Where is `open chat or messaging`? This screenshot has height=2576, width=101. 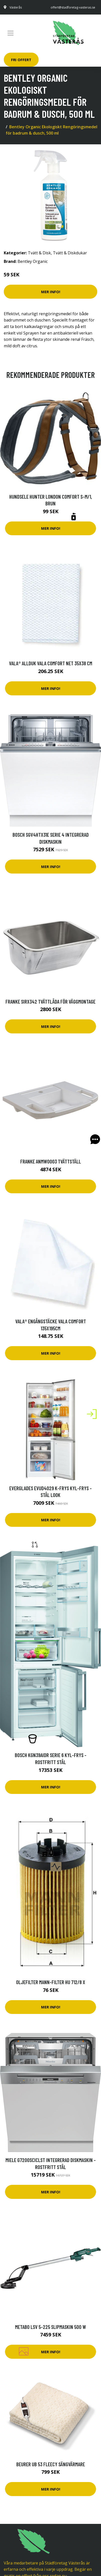 open chat or messaging is located at coordinates (95, 1139).